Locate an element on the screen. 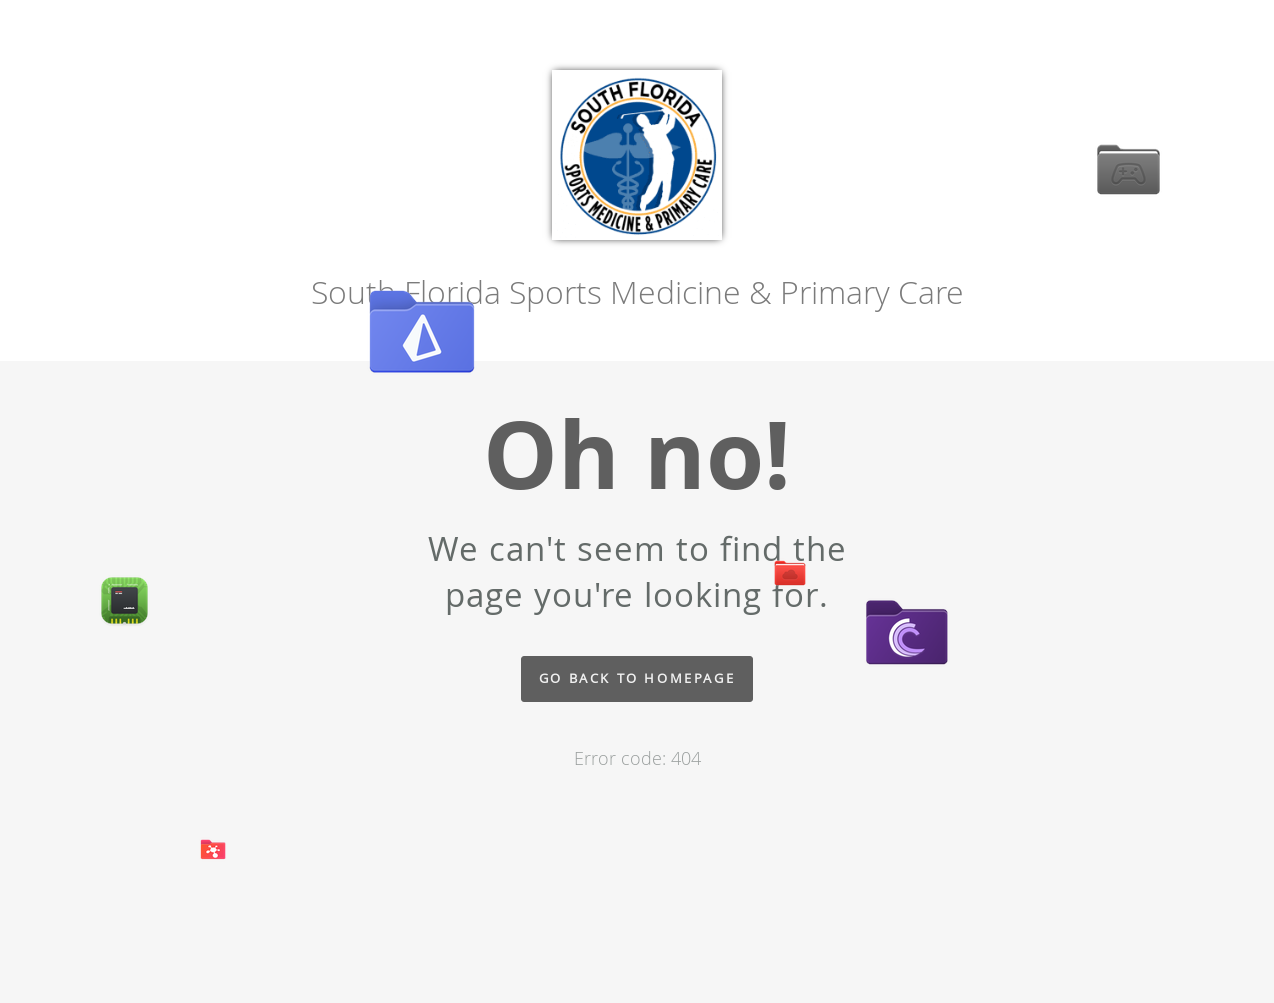  open folder containing mindmap files is located at coordinates (213, 850).